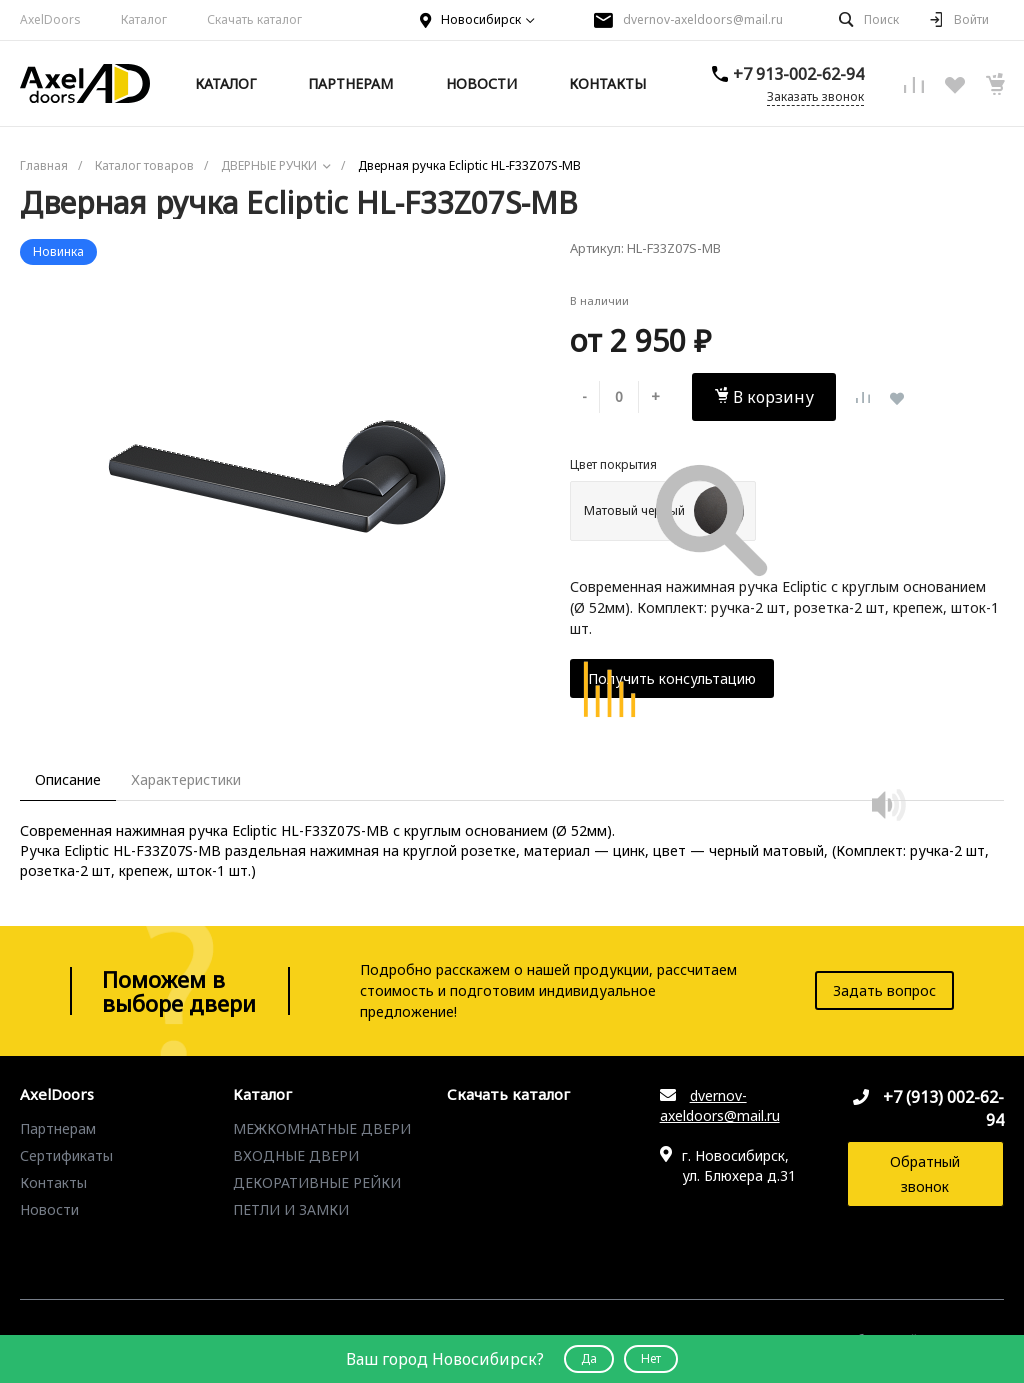  Describe the element at coordinates (711, 520) in the screenshot. I see `open saved searches folder` at that location.